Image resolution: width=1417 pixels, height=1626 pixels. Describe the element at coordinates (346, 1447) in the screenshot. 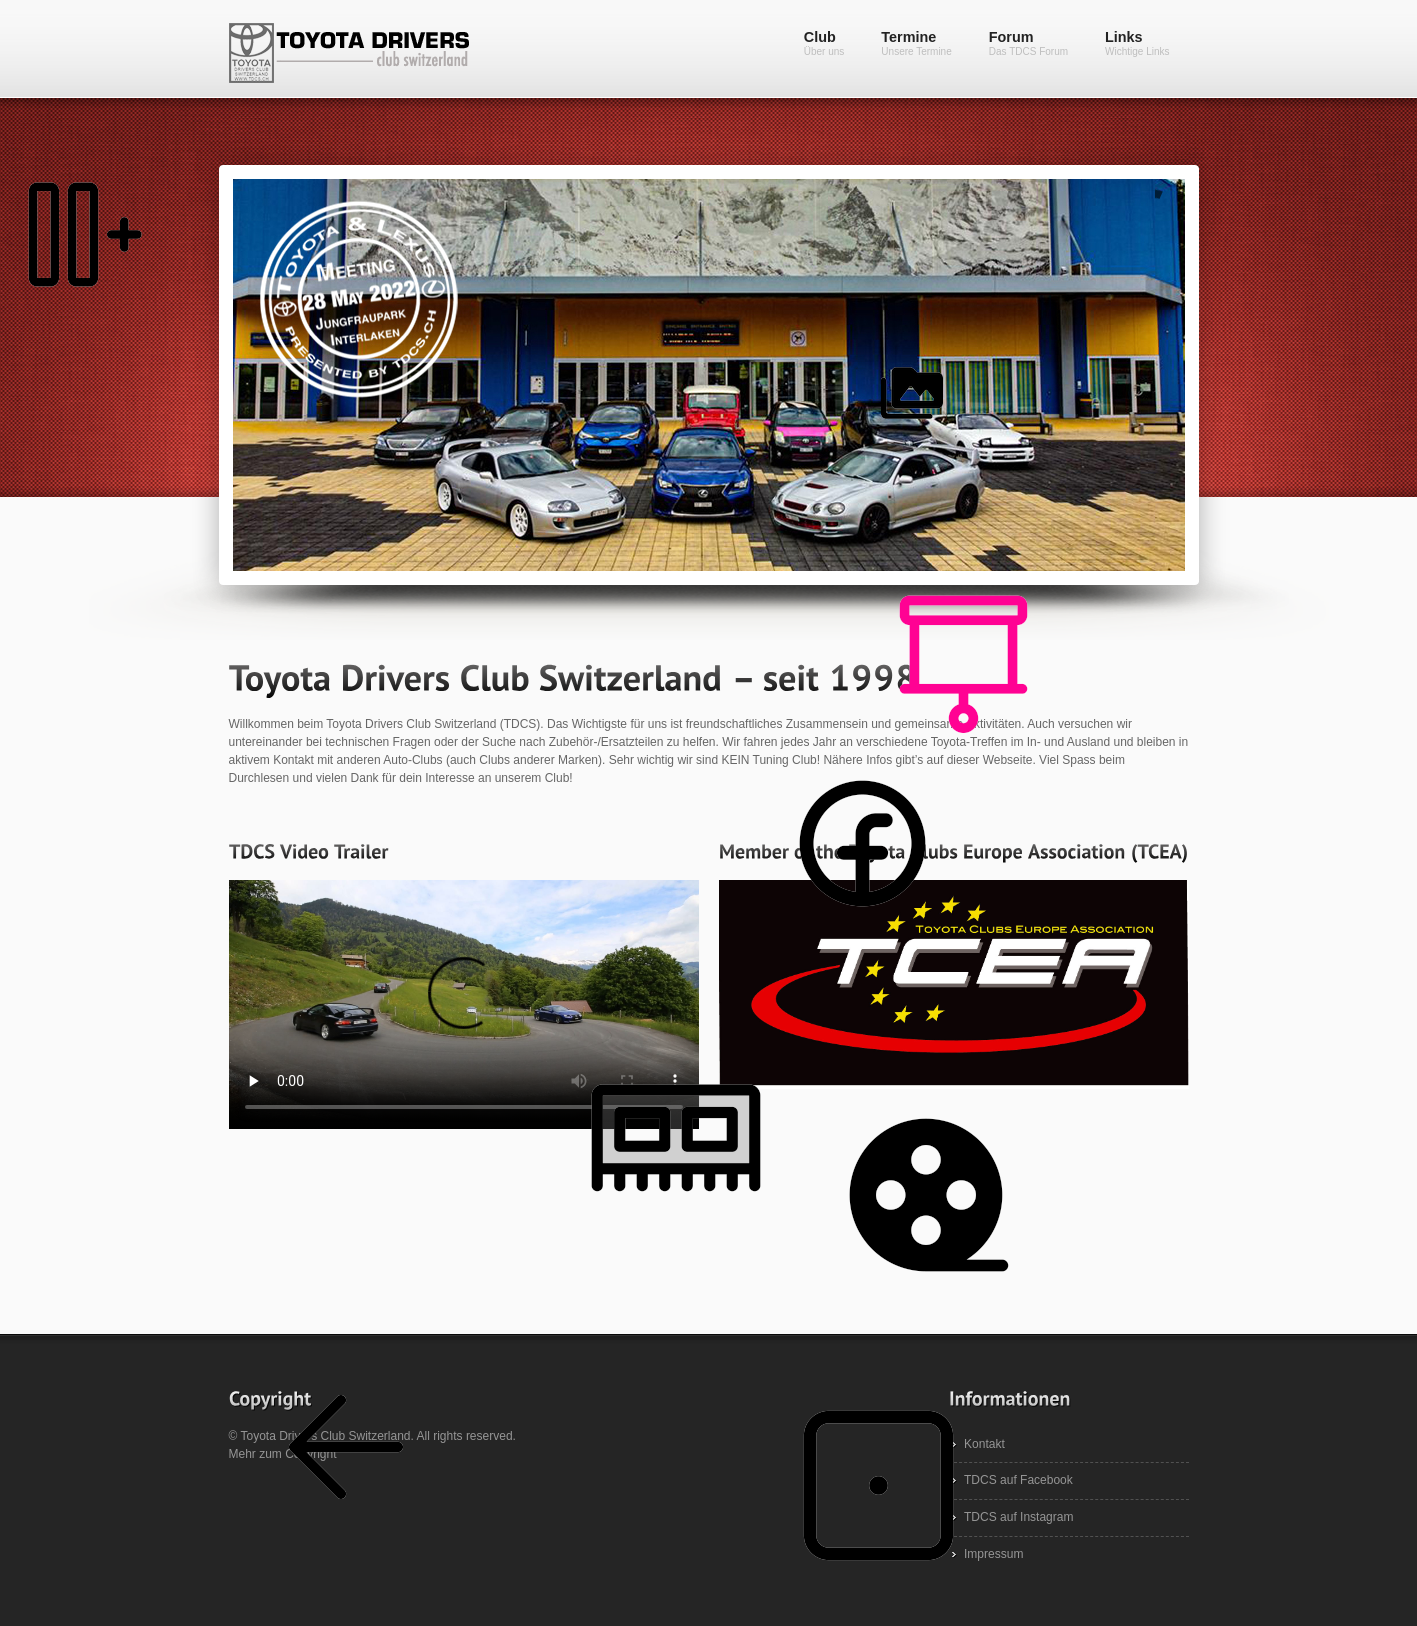

I see `go back to the previous screen` at that location.